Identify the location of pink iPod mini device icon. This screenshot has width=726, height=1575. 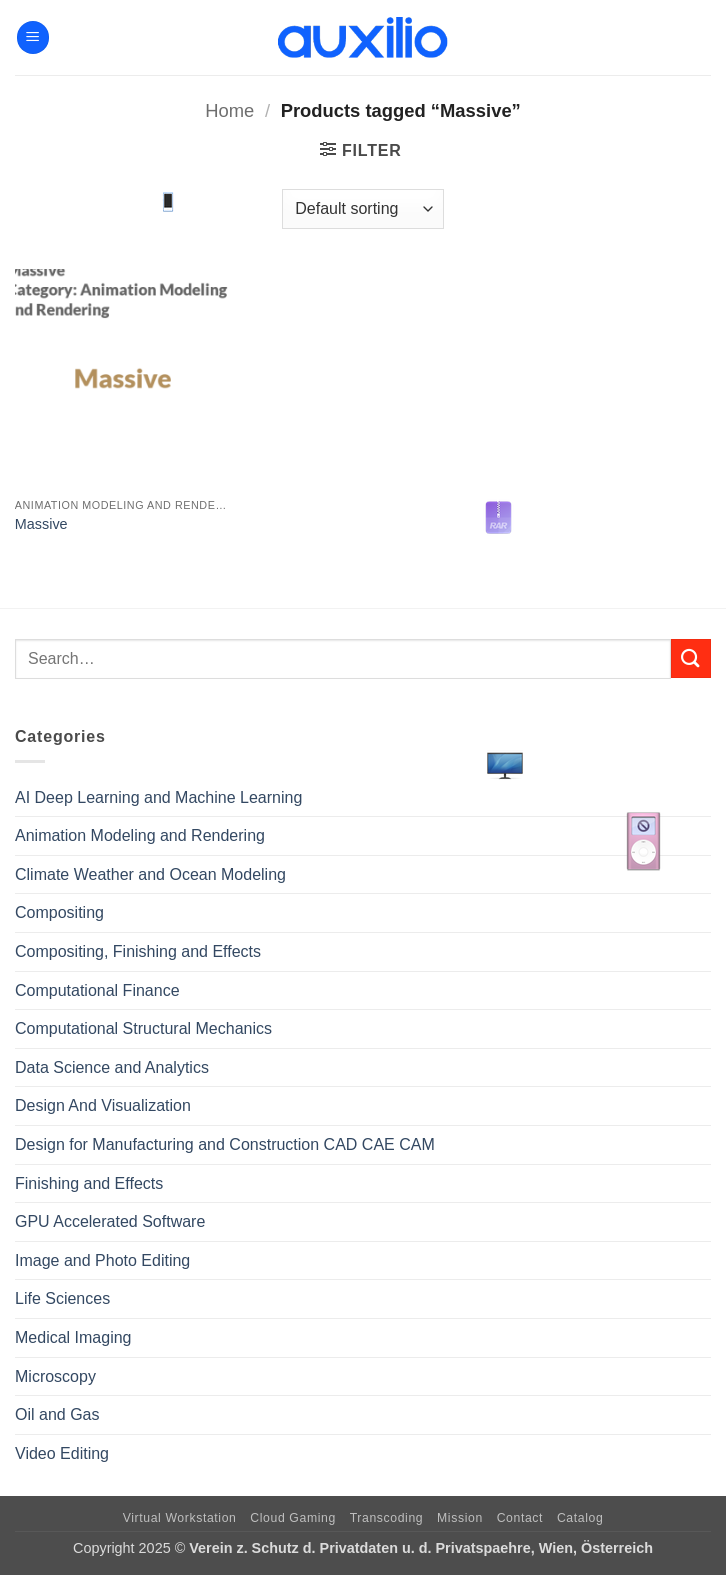
(643, 841).